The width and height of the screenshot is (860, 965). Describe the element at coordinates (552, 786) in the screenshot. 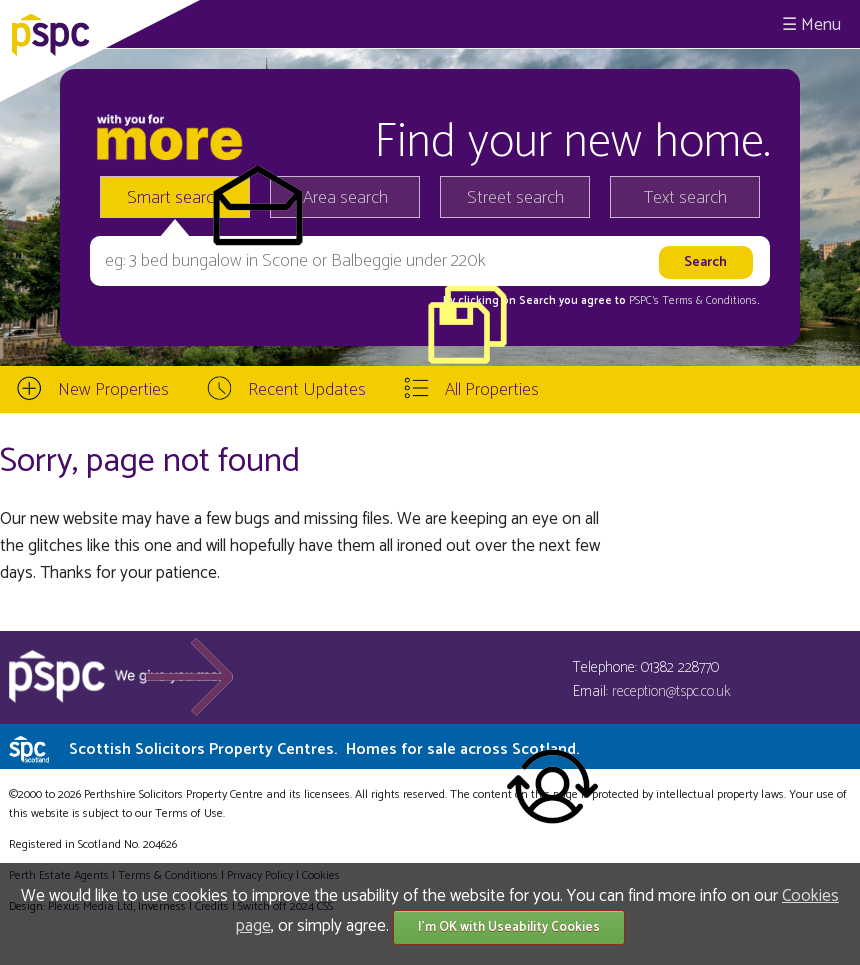

I see `switch between user accounts` at that location.